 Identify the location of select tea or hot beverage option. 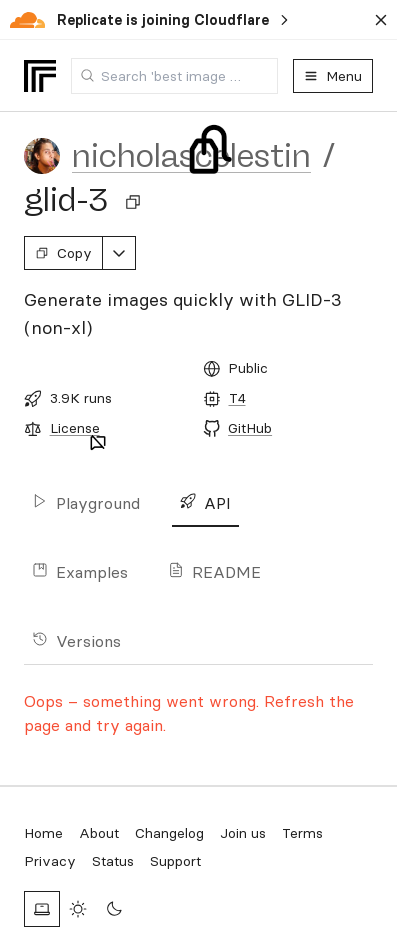
(209, 151).